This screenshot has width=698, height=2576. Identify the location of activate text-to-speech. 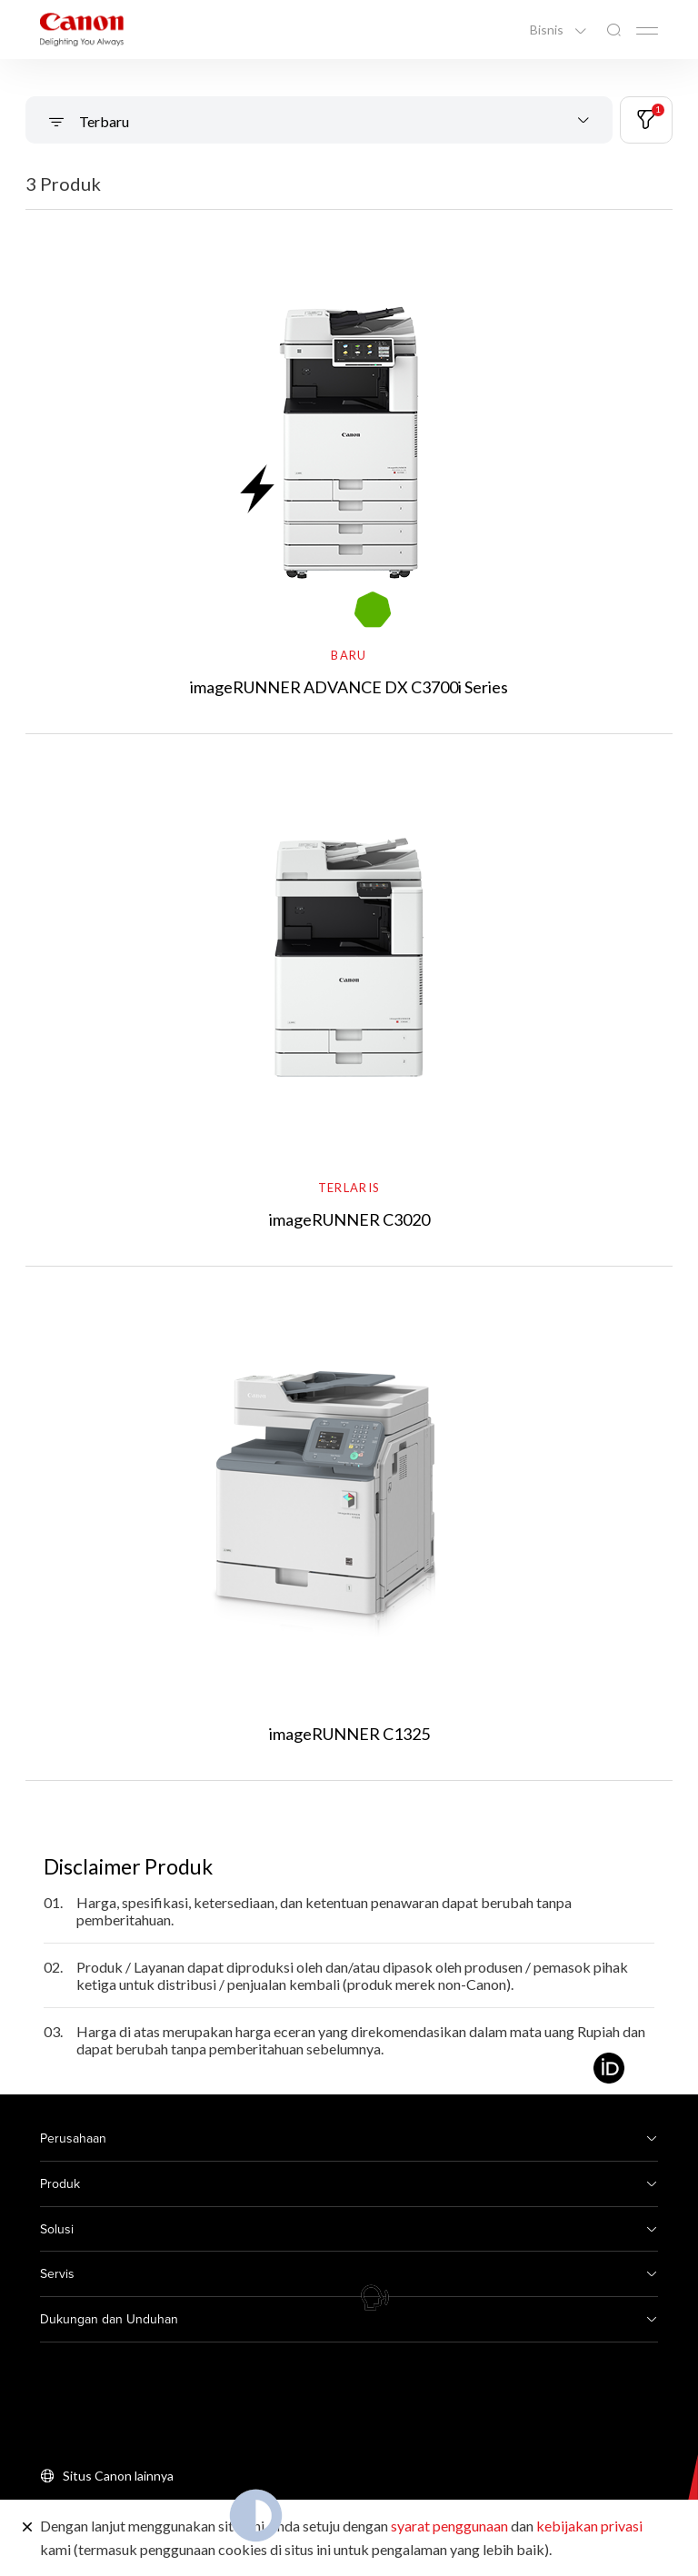
(374, 2297).